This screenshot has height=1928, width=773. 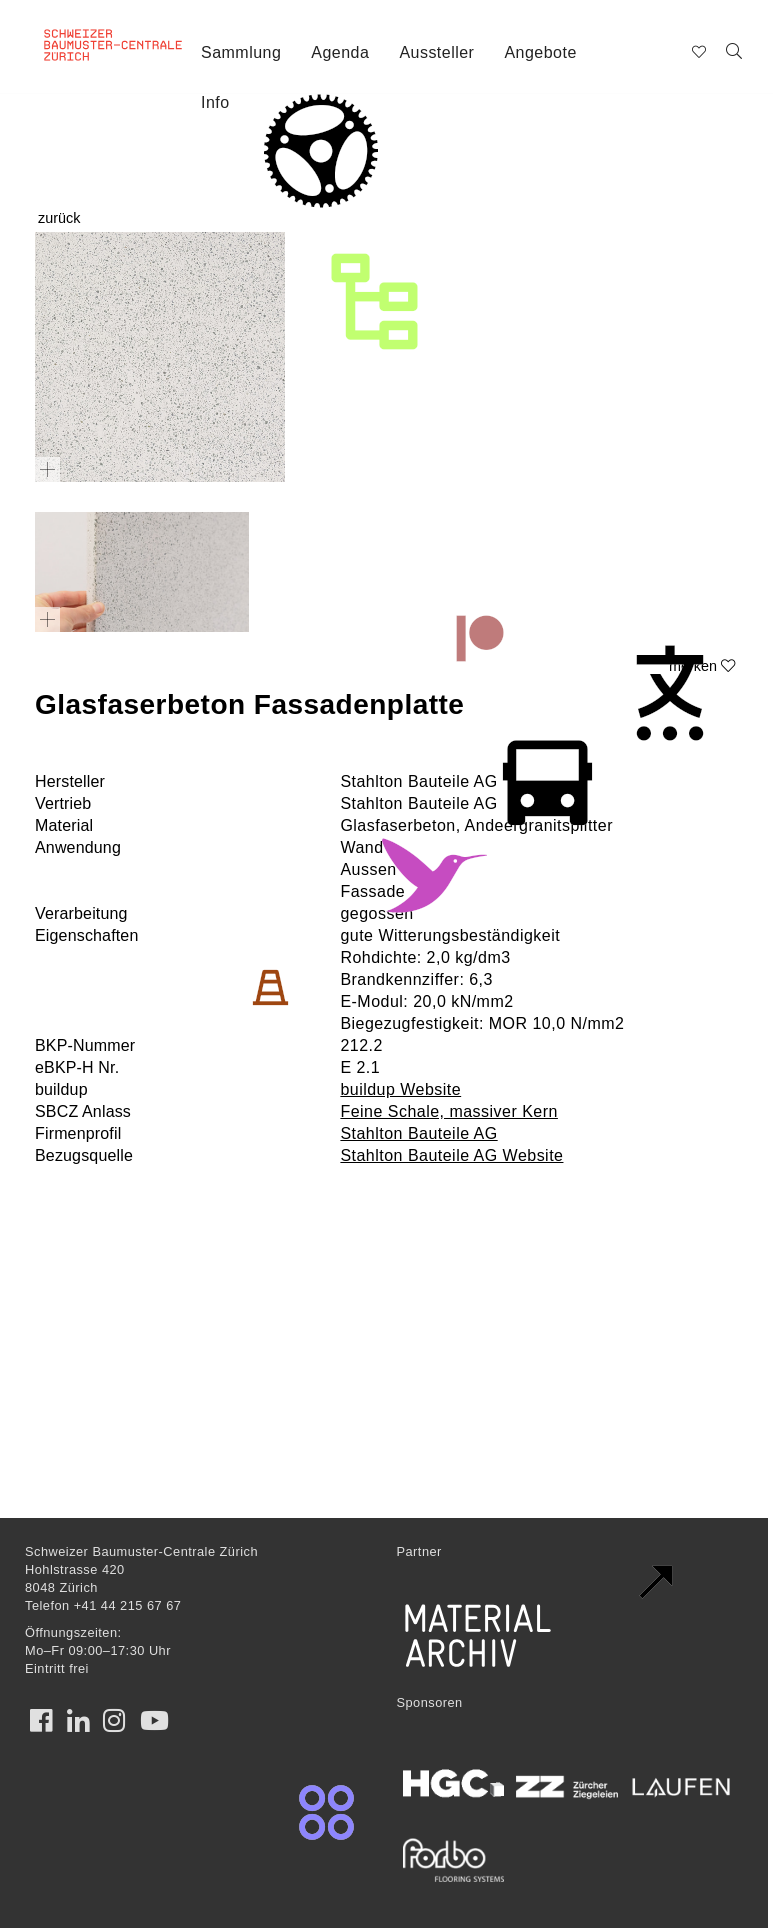 What do you see at coordinates (321, 151) in the screenshot?
I see `actix web framework logo` at bounding box center [321, 151].